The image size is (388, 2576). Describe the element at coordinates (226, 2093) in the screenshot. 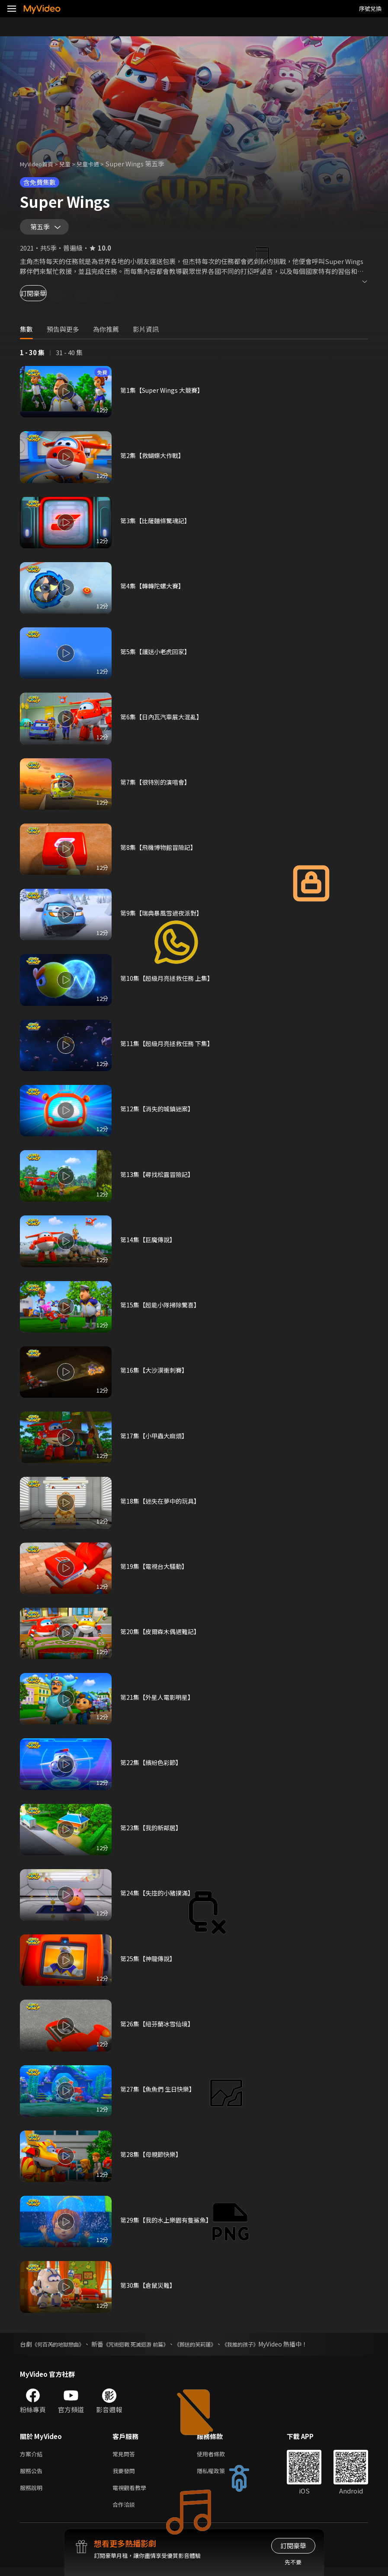

I see `indicates a broken or corrupted image file` at that location.